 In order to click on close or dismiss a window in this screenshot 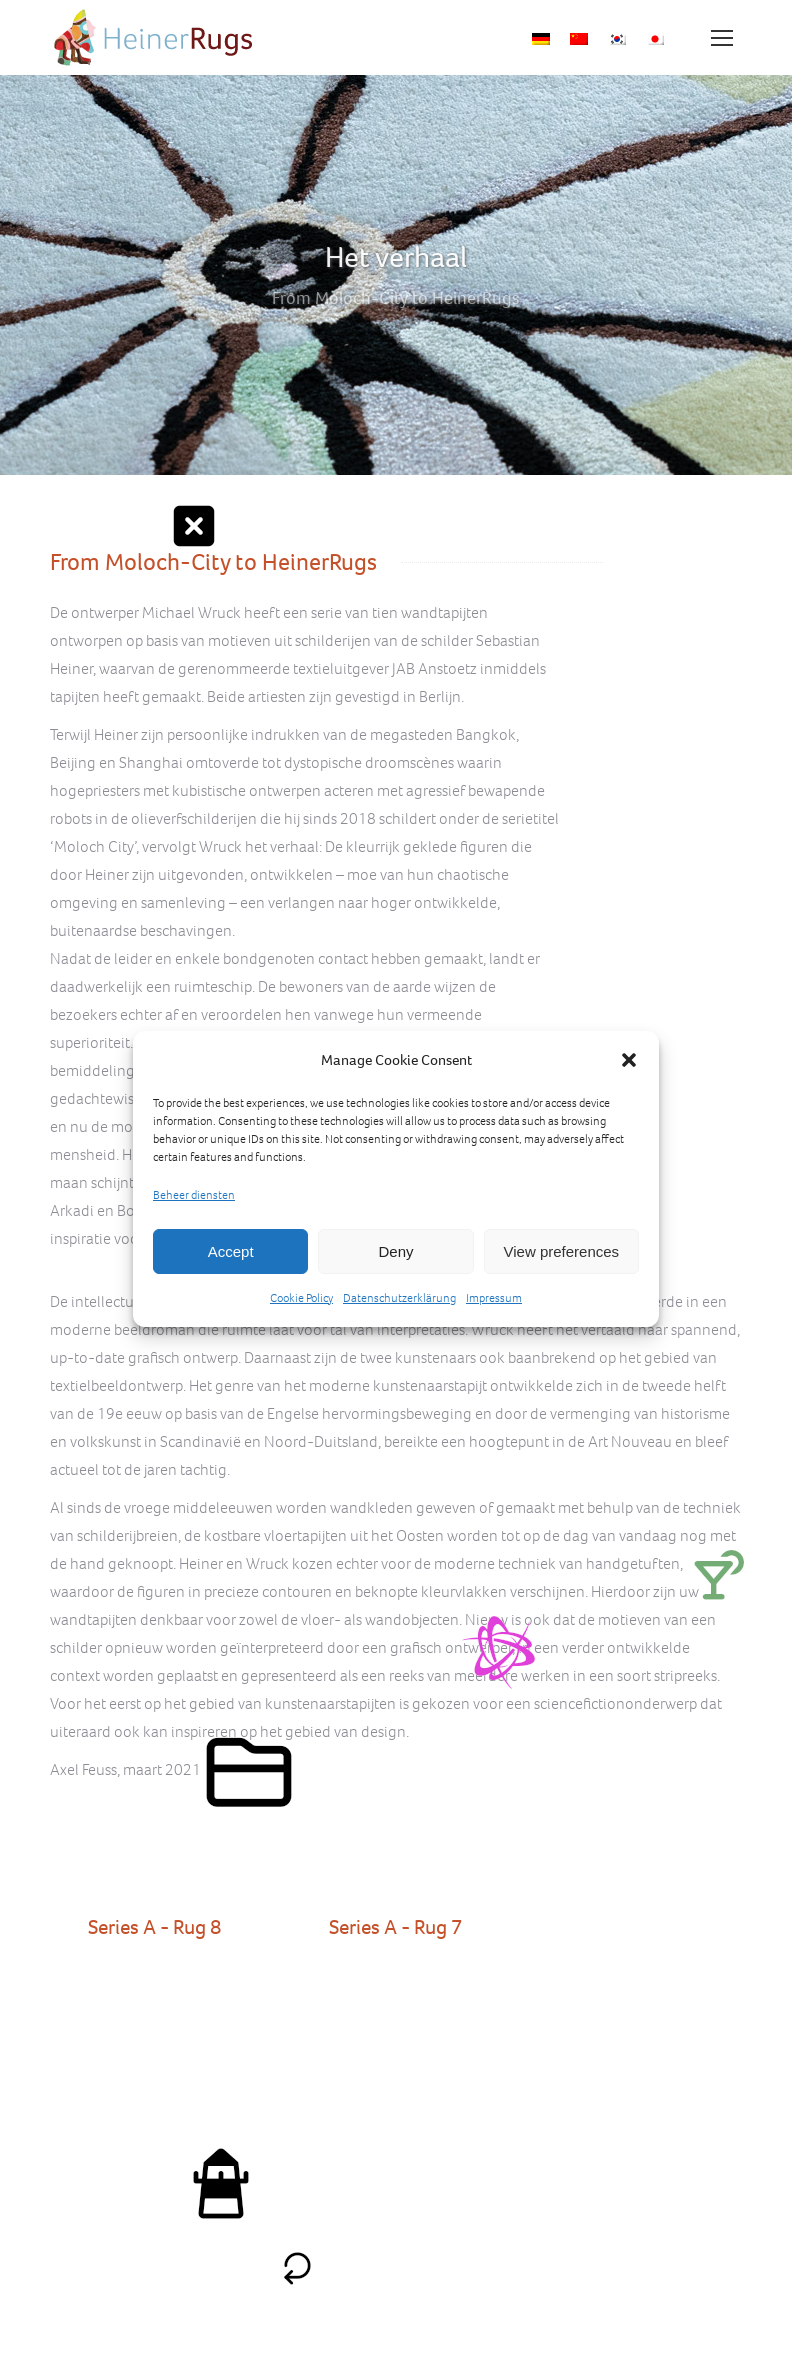, I will do `click(194, 526)`.